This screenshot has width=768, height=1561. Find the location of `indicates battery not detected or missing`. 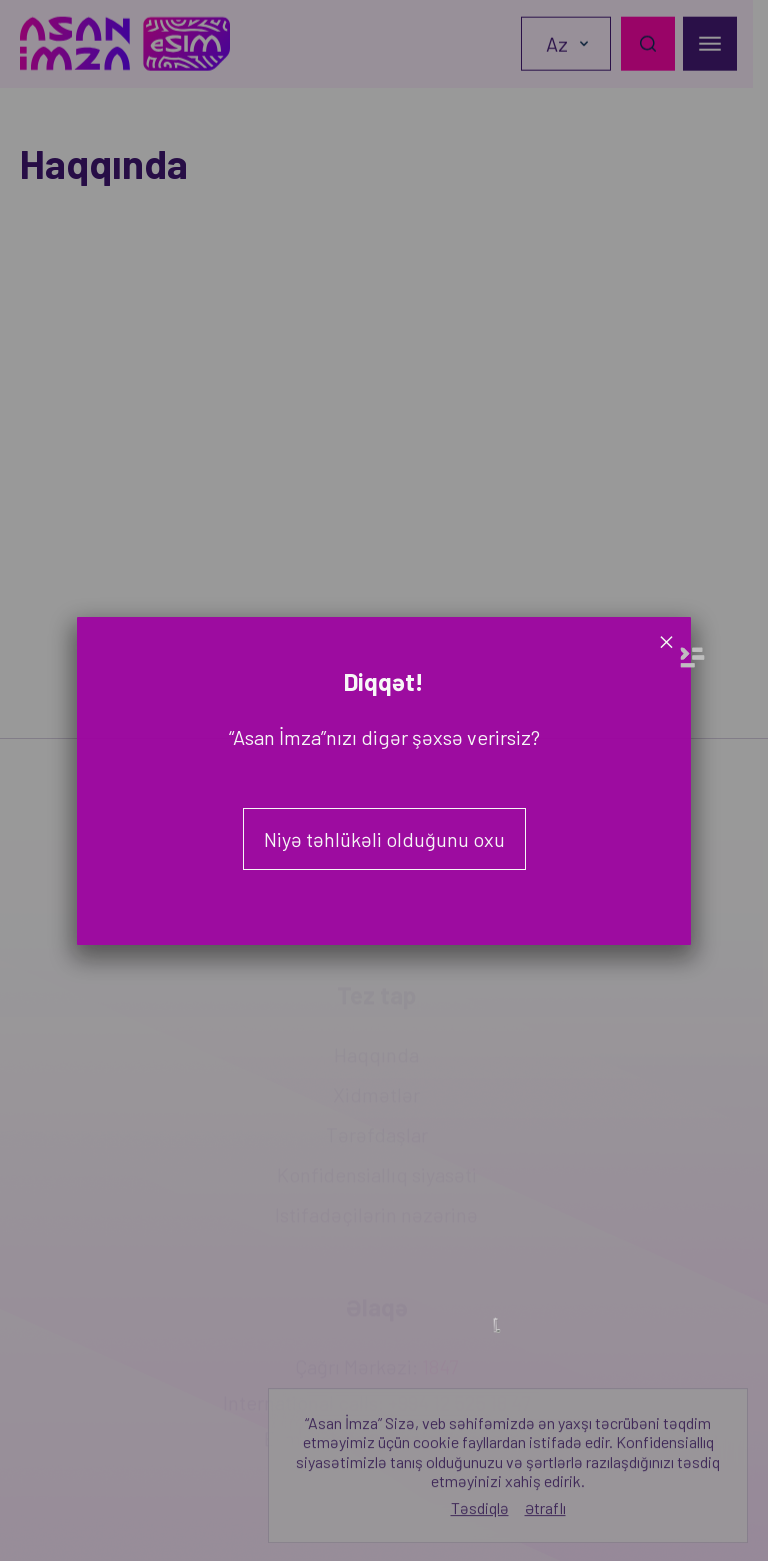

indicates battery not detected or missing is located at coordinates (495, 1325).